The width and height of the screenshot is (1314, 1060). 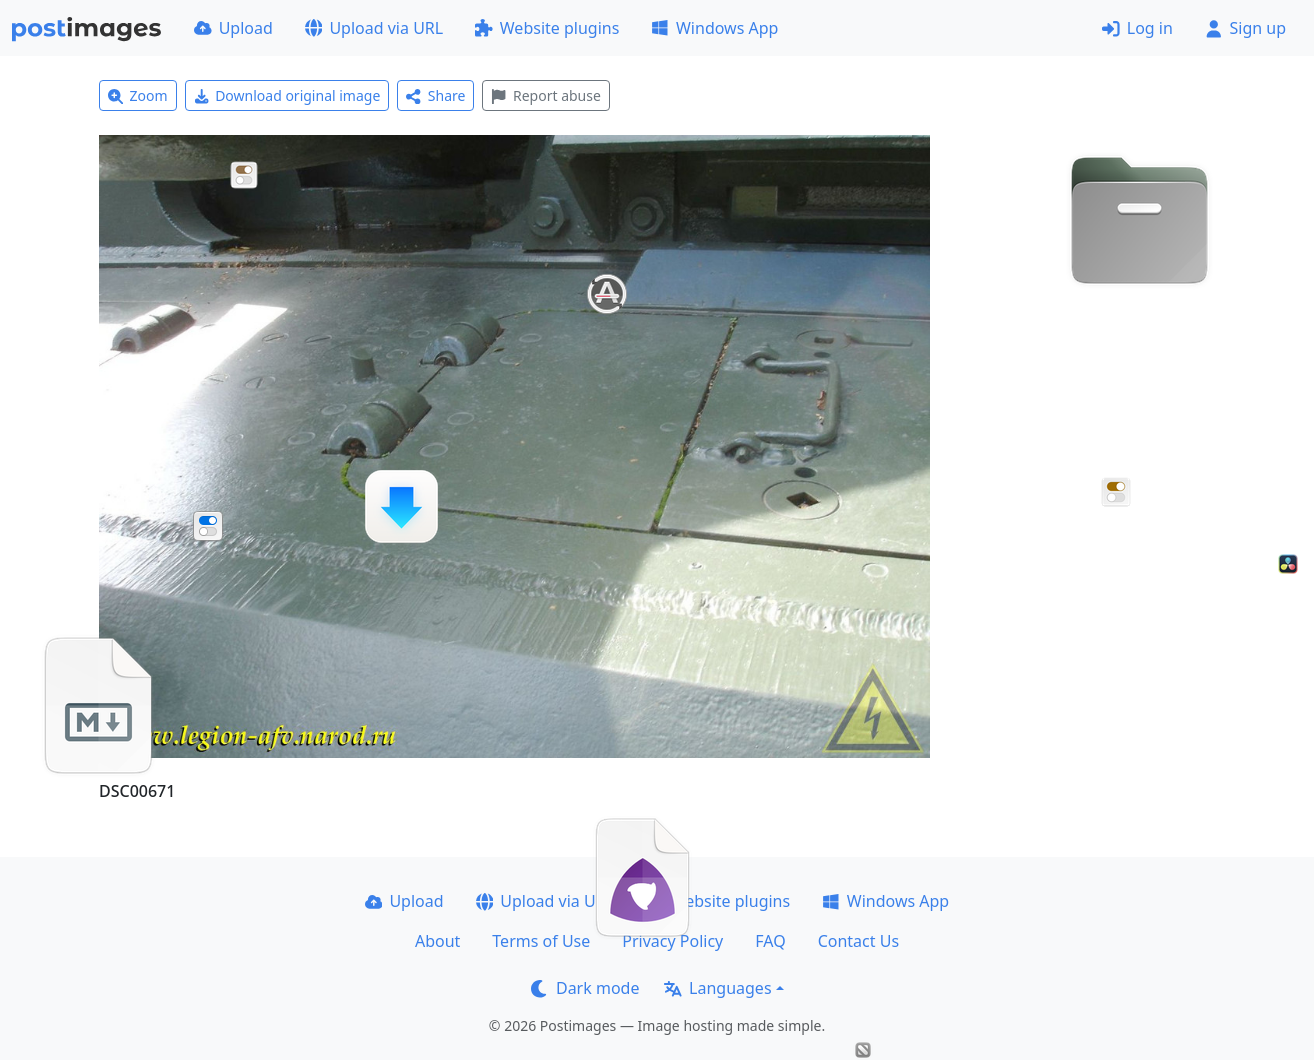 What do you see at coordinates (607, 294) in the screenshot?
I see `check for available system updates` at bounding box center [607, 294].